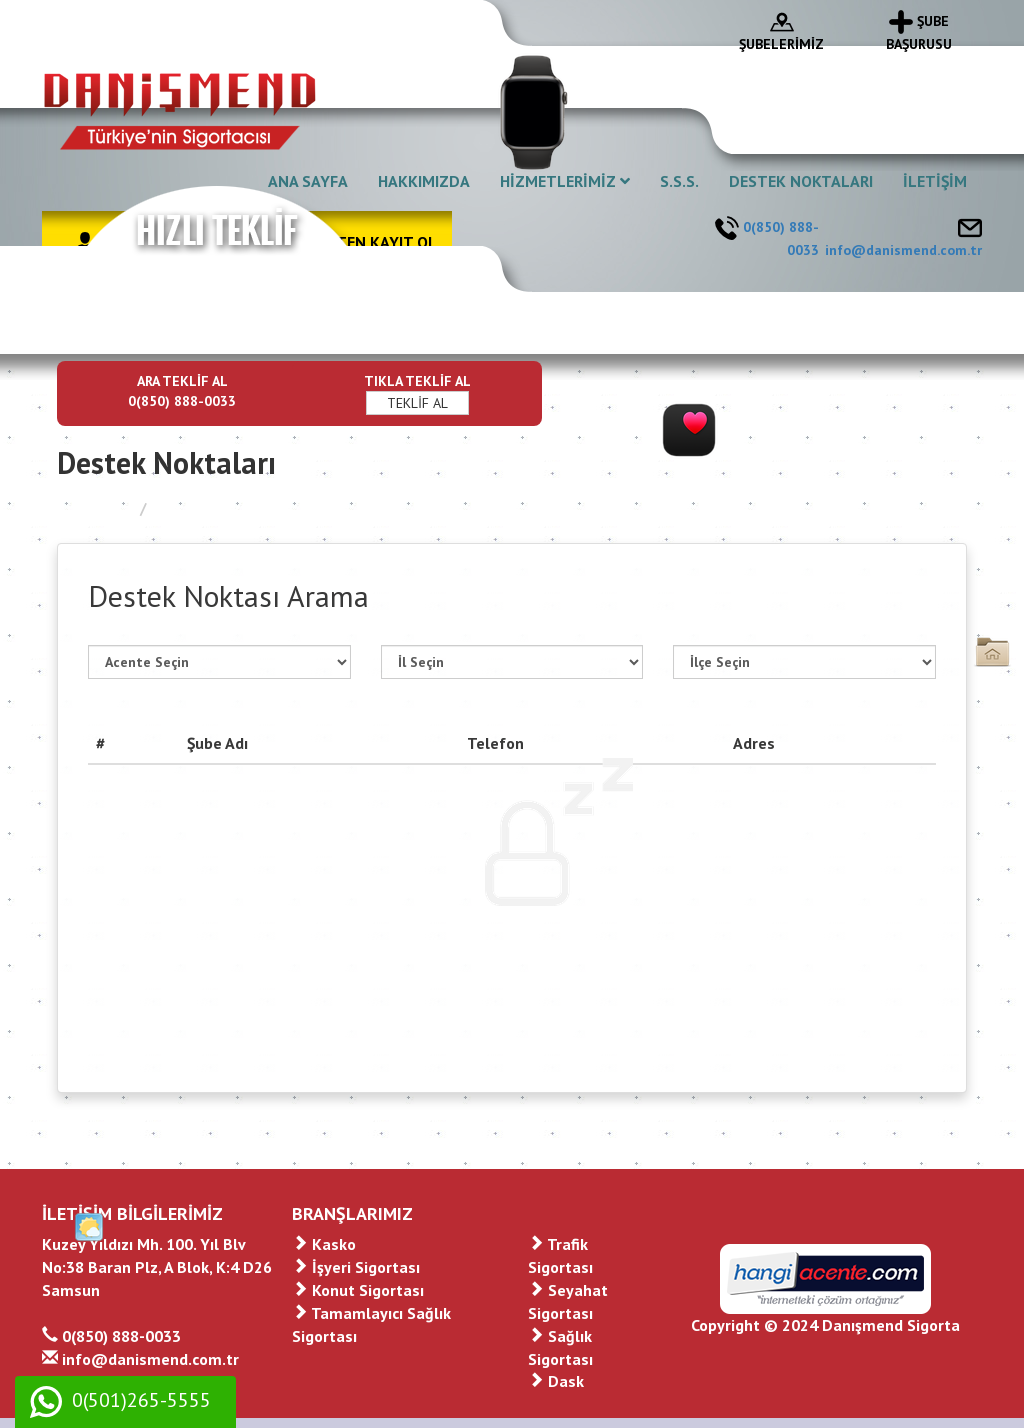 The height and width of the screenshot is (1428, 1024). What do you see at coordinates (689, 430) in the screenshot?
I see `open the health app` at bounding box center [689, 430].